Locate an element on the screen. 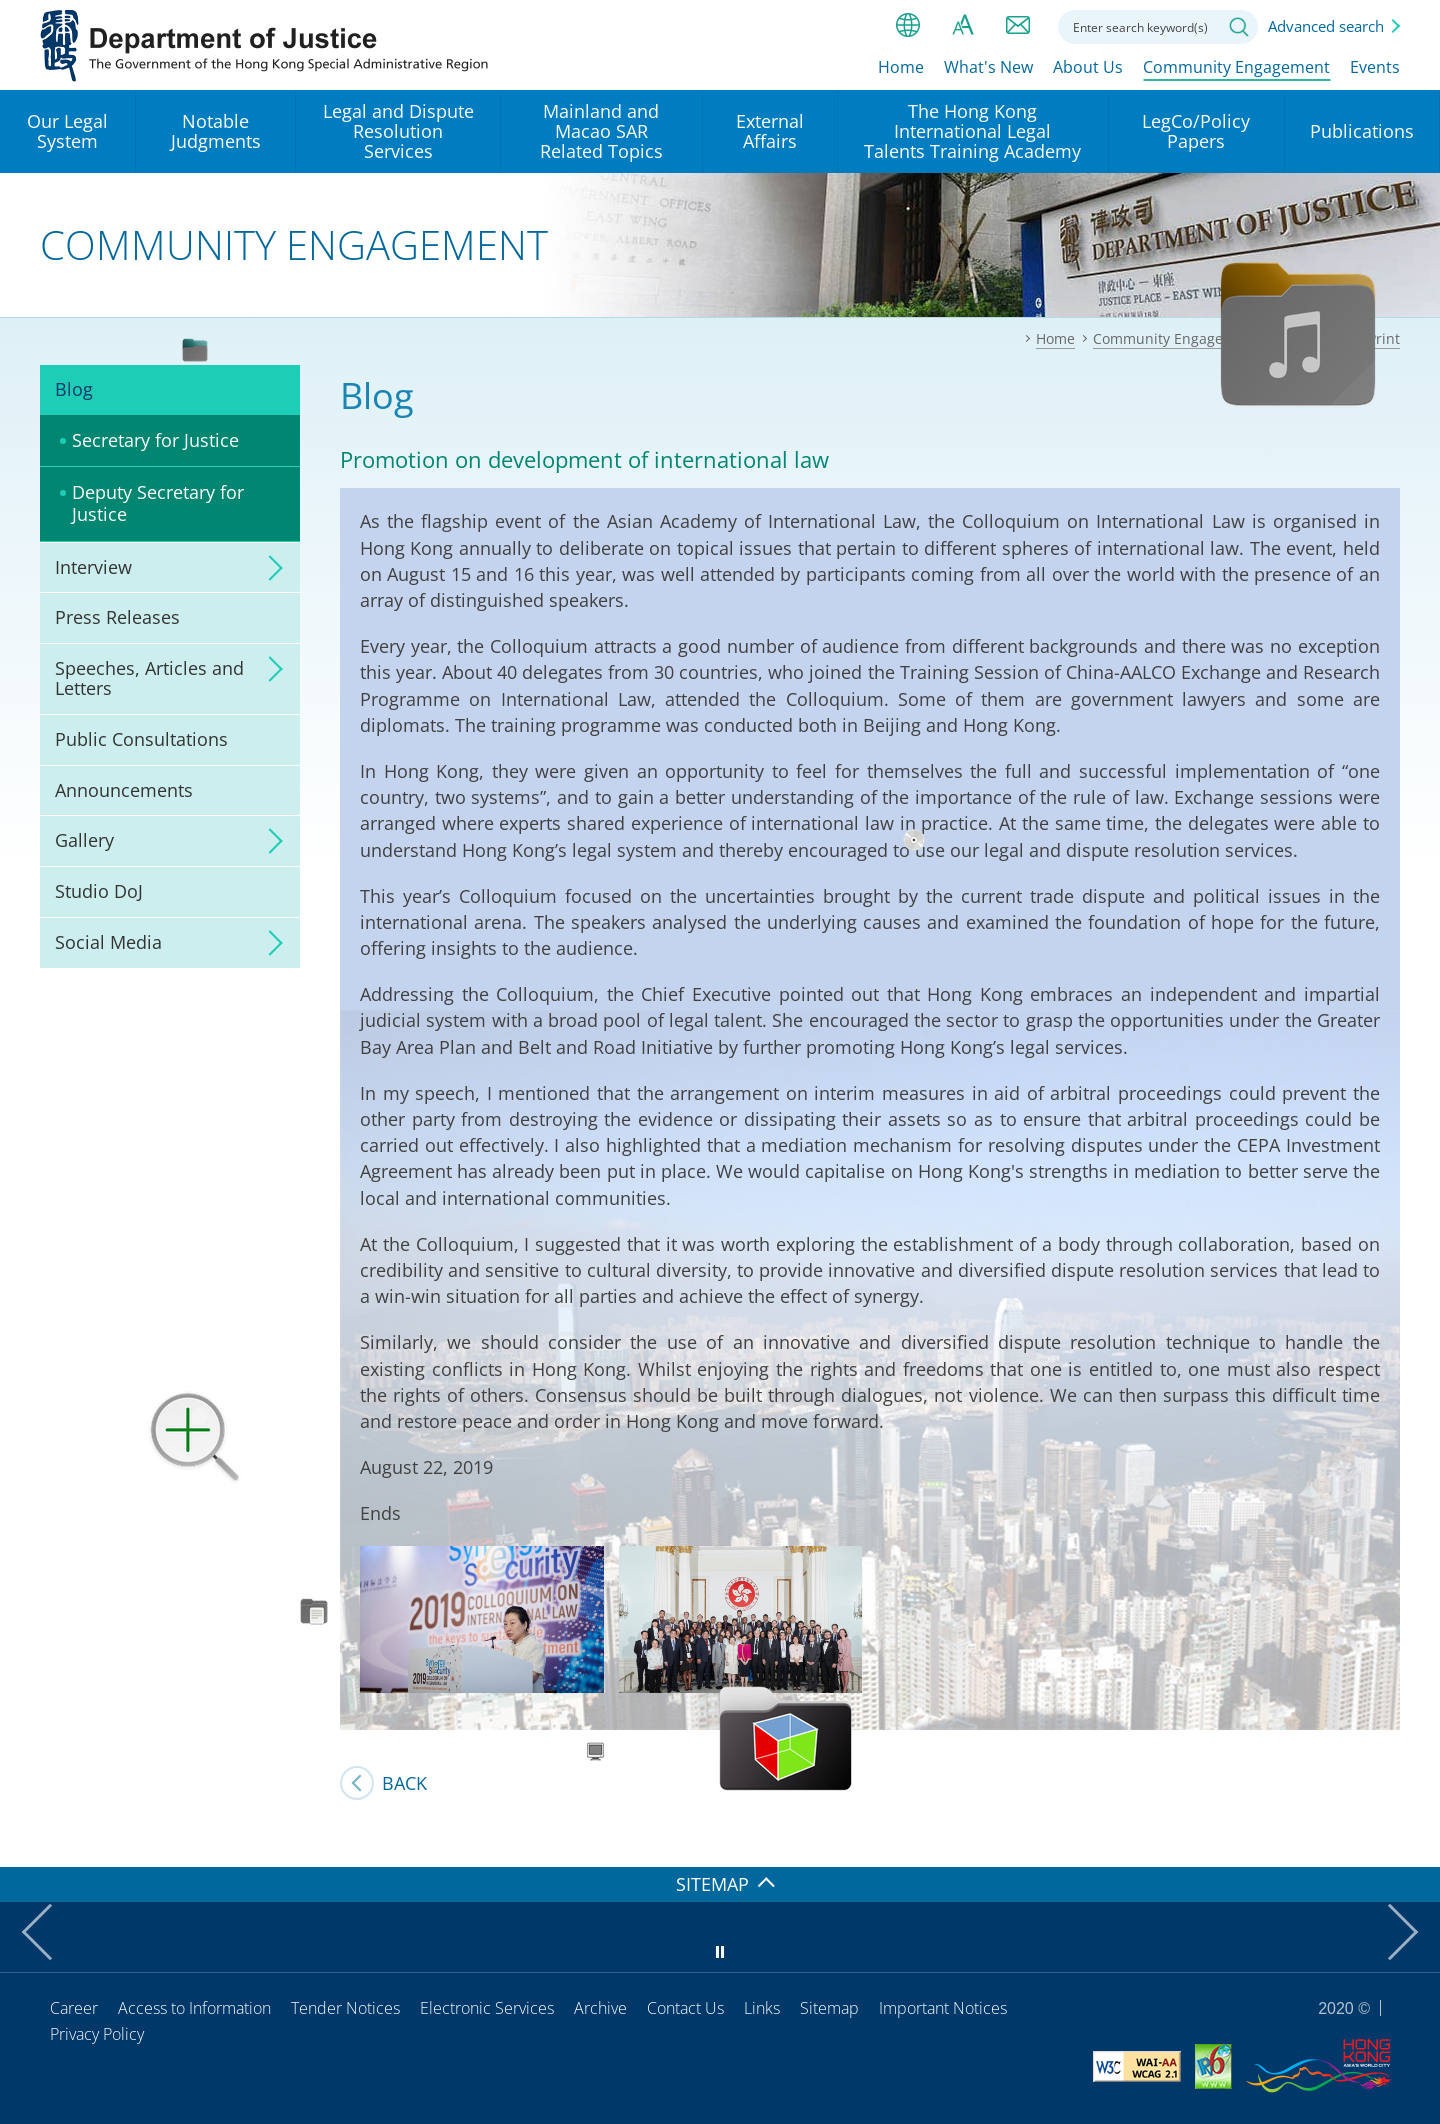 The height and width of the screenshot is (2124, 1440). open folder containing files is located at coordinates (195, 350).